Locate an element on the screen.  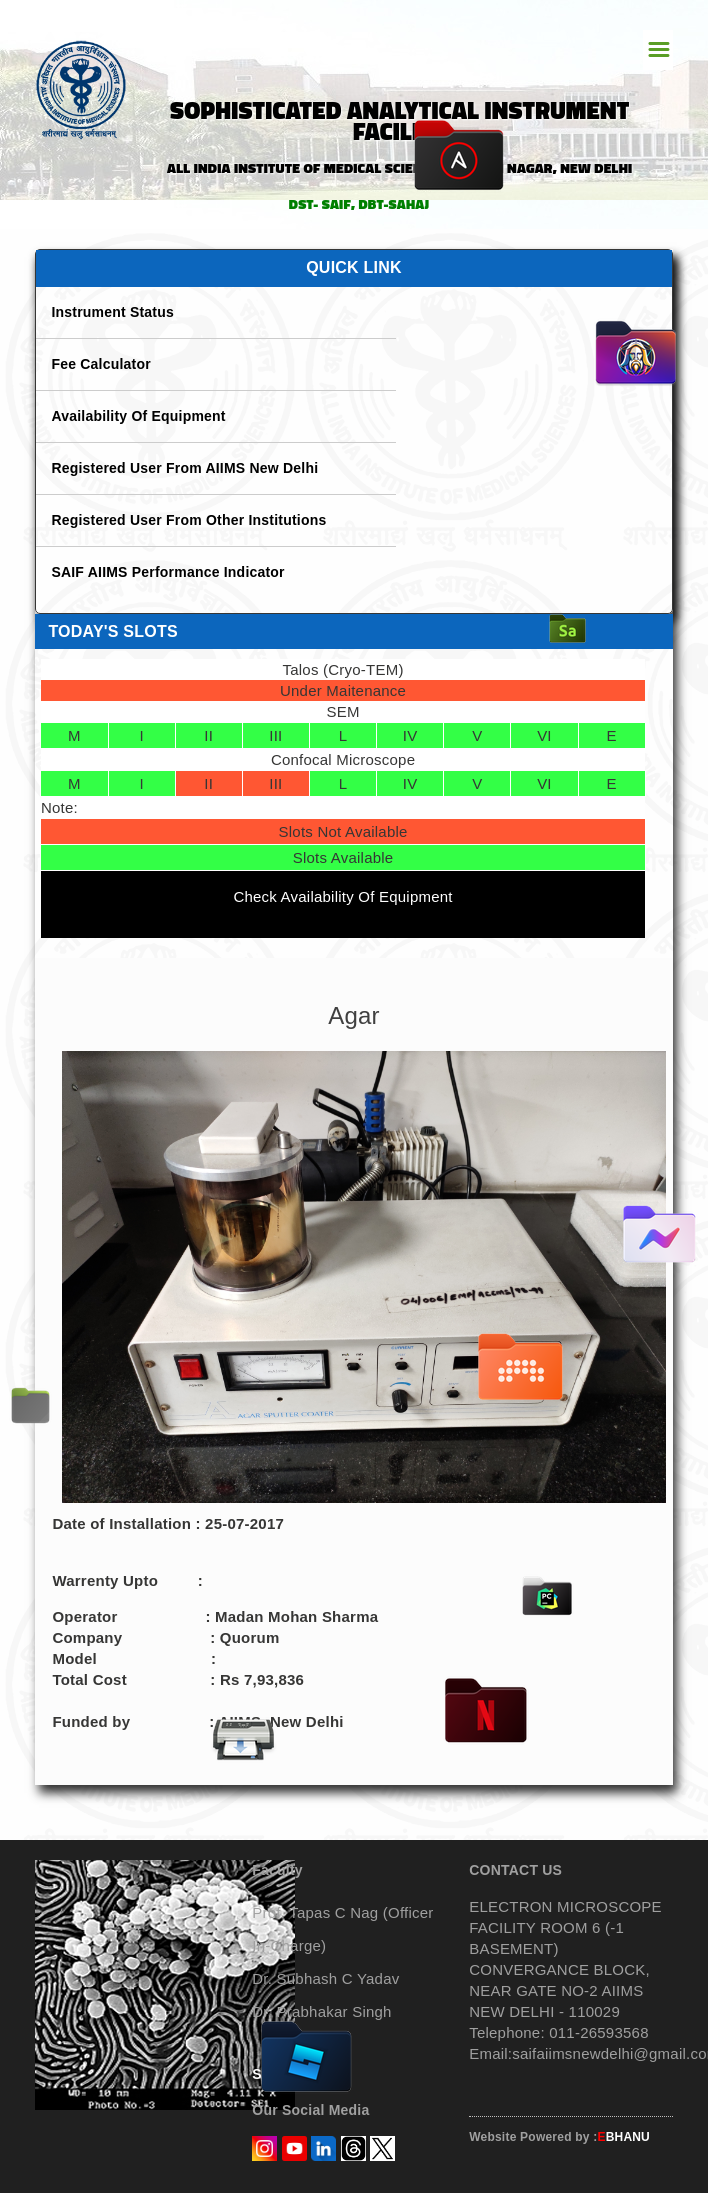
open pycharm project folder is located at coordinates (547, 1597).